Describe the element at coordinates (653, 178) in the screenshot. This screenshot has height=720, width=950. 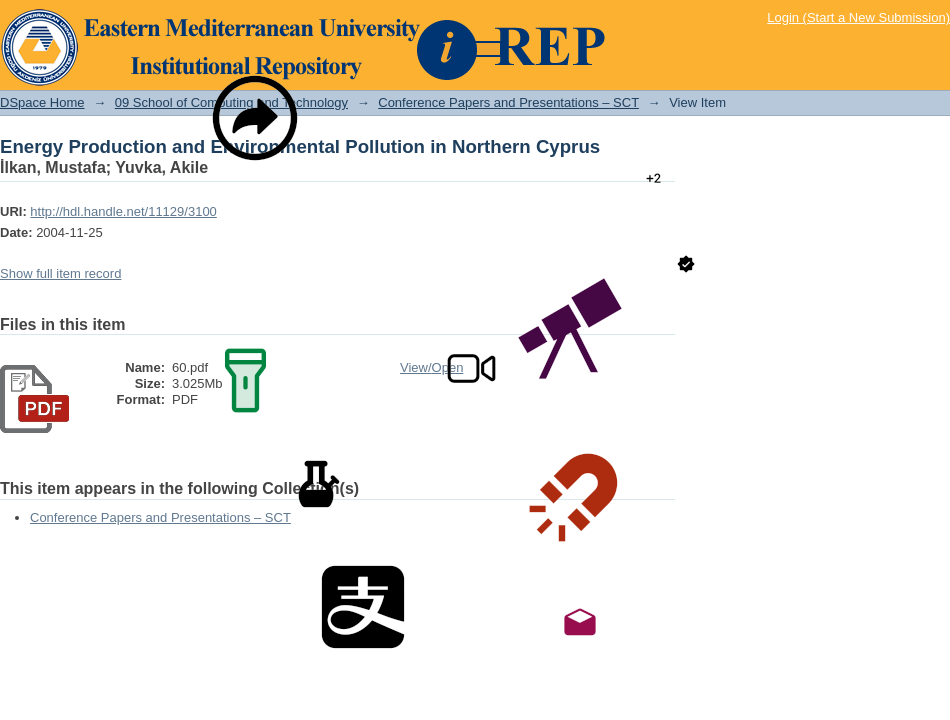
I see `increase exposure by 2 stops` at that location.